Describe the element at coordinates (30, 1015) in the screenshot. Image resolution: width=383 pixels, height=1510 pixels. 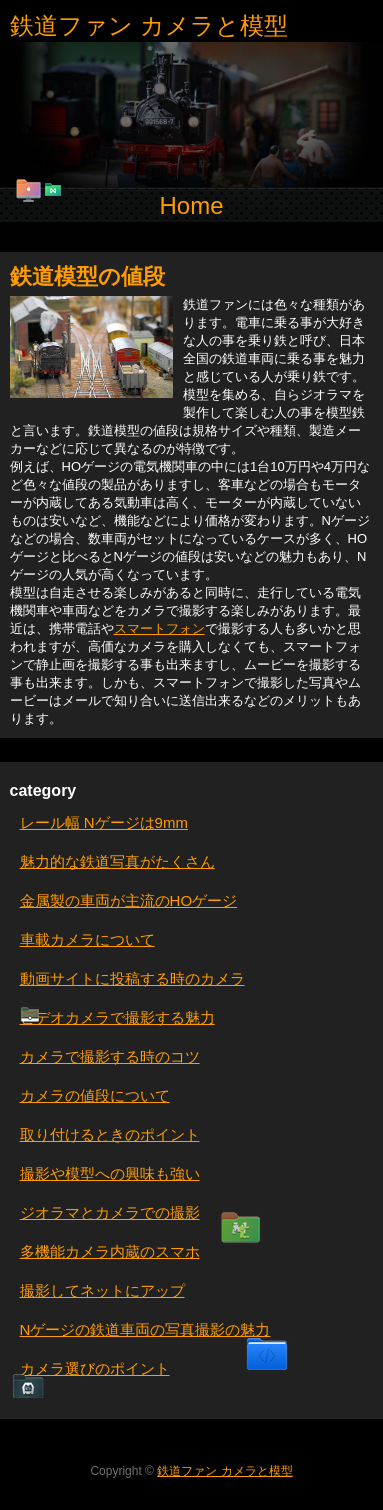
I see `folder for pokémon nest ball related content` at that location.